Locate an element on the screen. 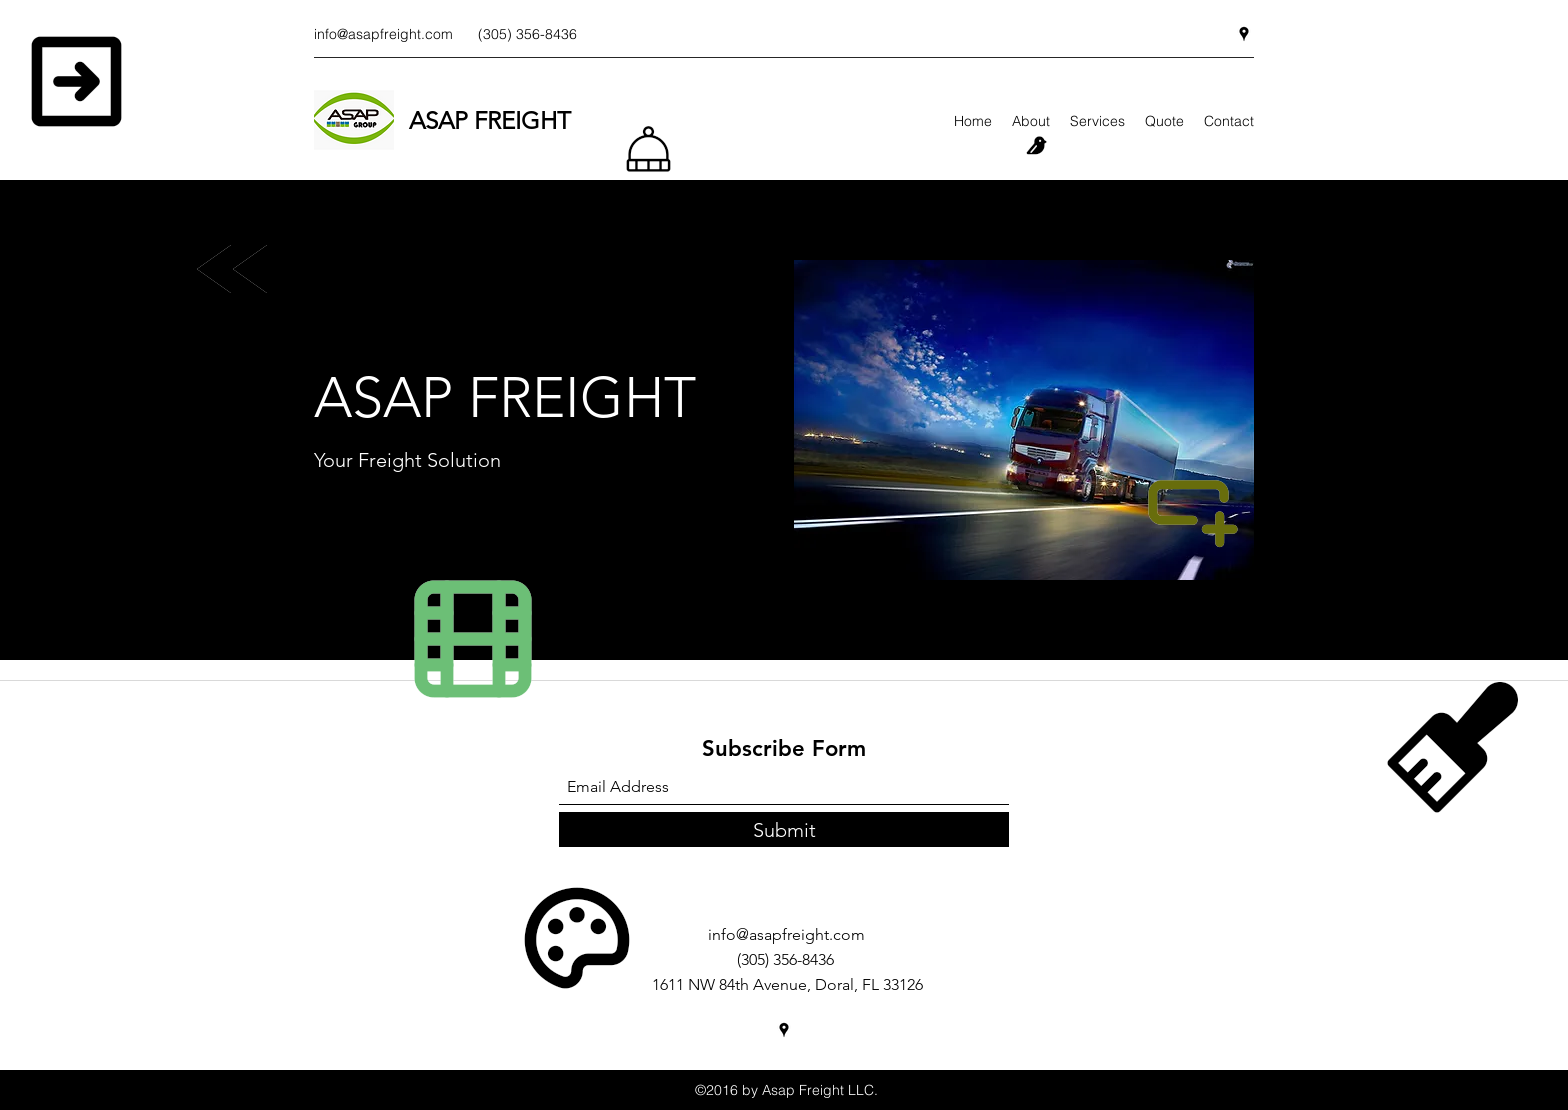 This screenshot has width=1568, height=1110. access video or movie content is located at coordinates (473, 639).